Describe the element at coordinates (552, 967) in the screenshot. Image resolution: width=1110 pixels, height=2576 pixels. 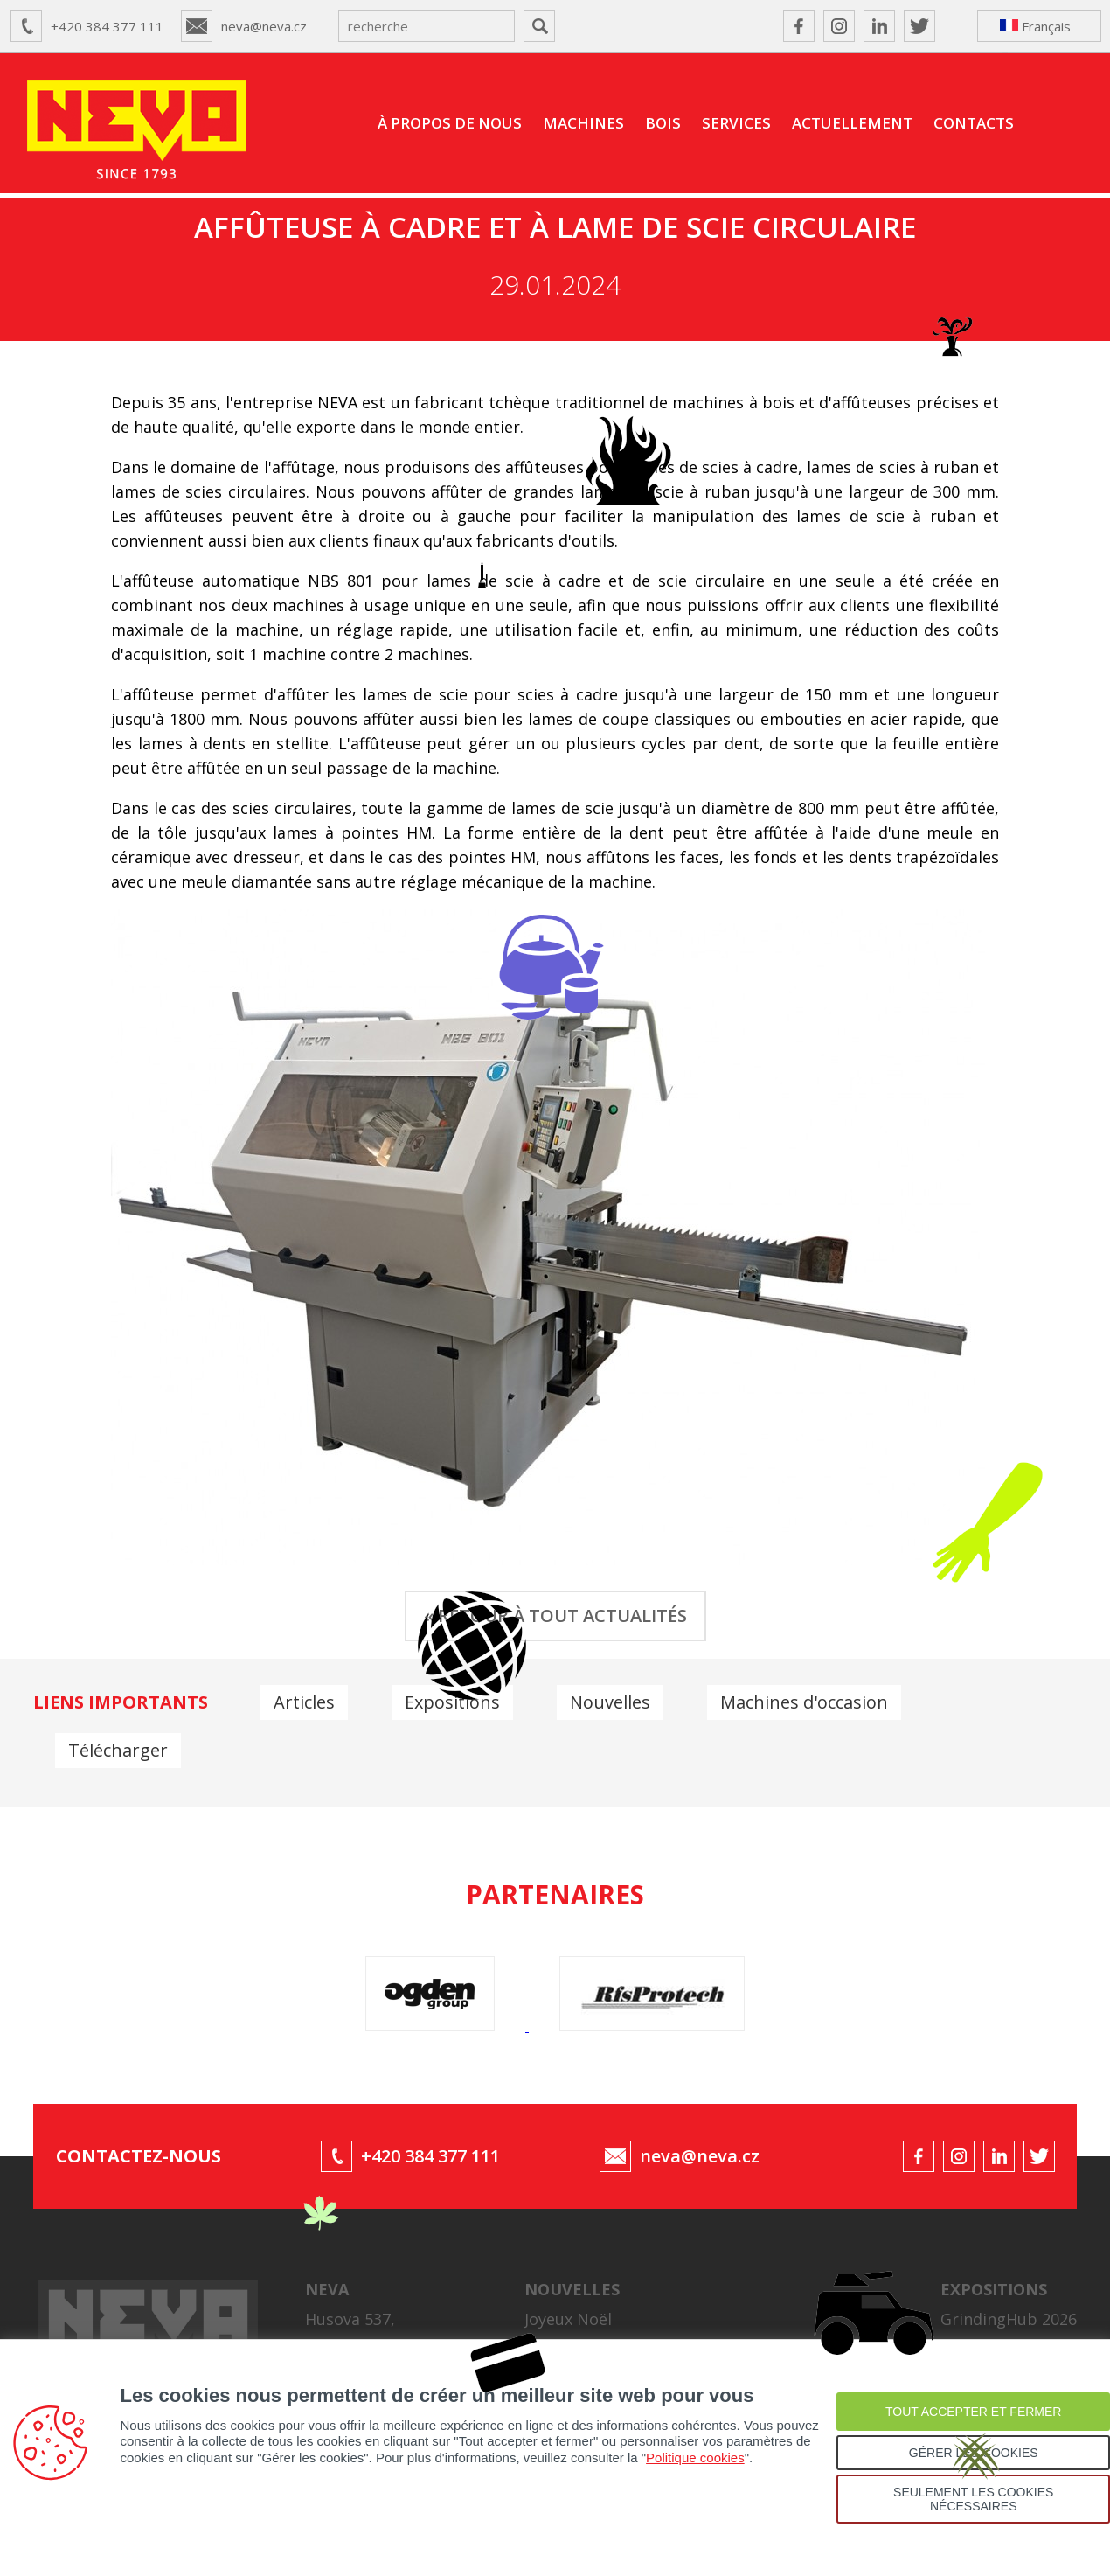
I see `tea ceremony or tea-related game feature` at that location.